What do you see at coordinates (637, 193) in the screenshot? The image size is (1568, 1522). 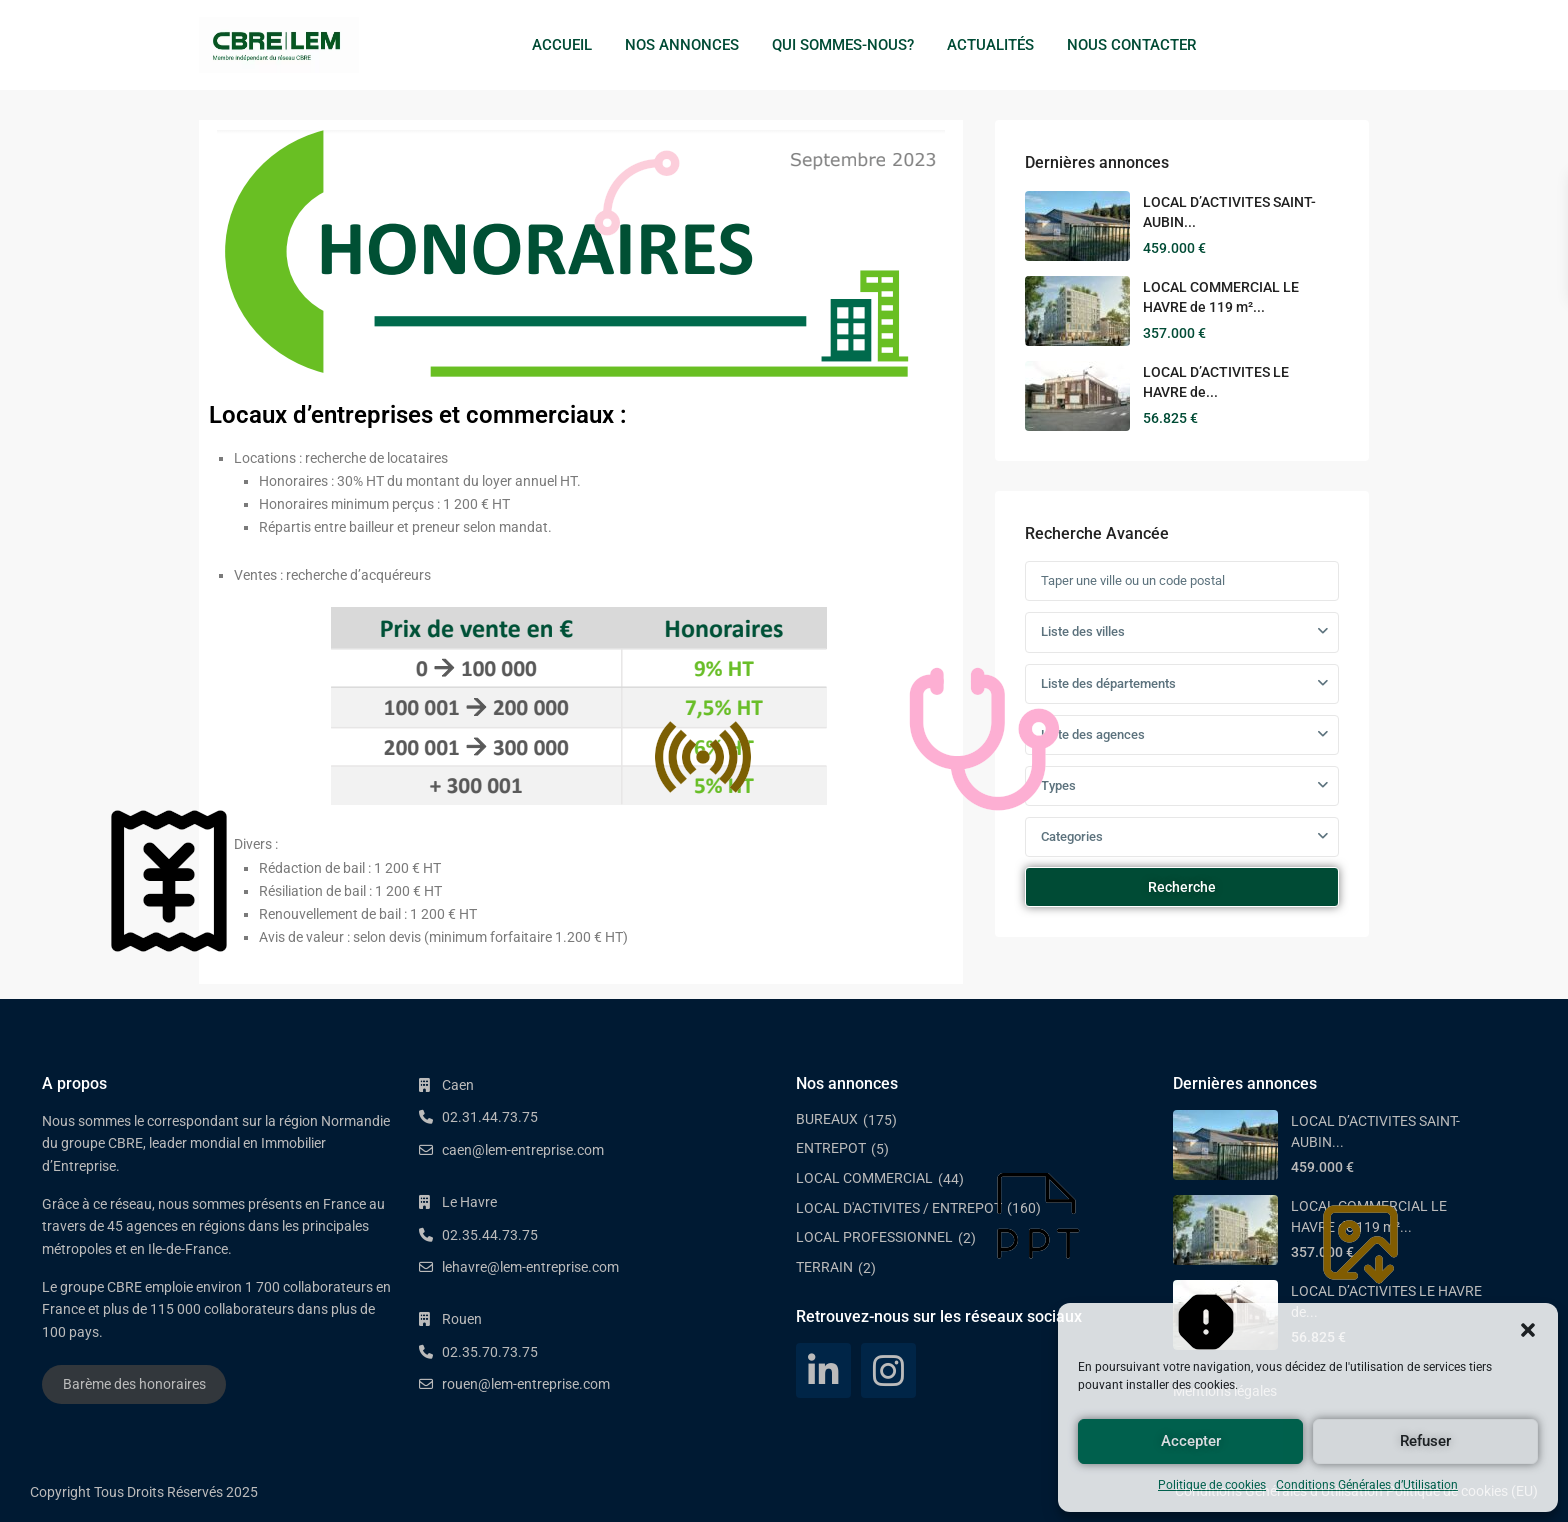 I see `draw a curved path or bezier line` at bounding box center [637, 193].